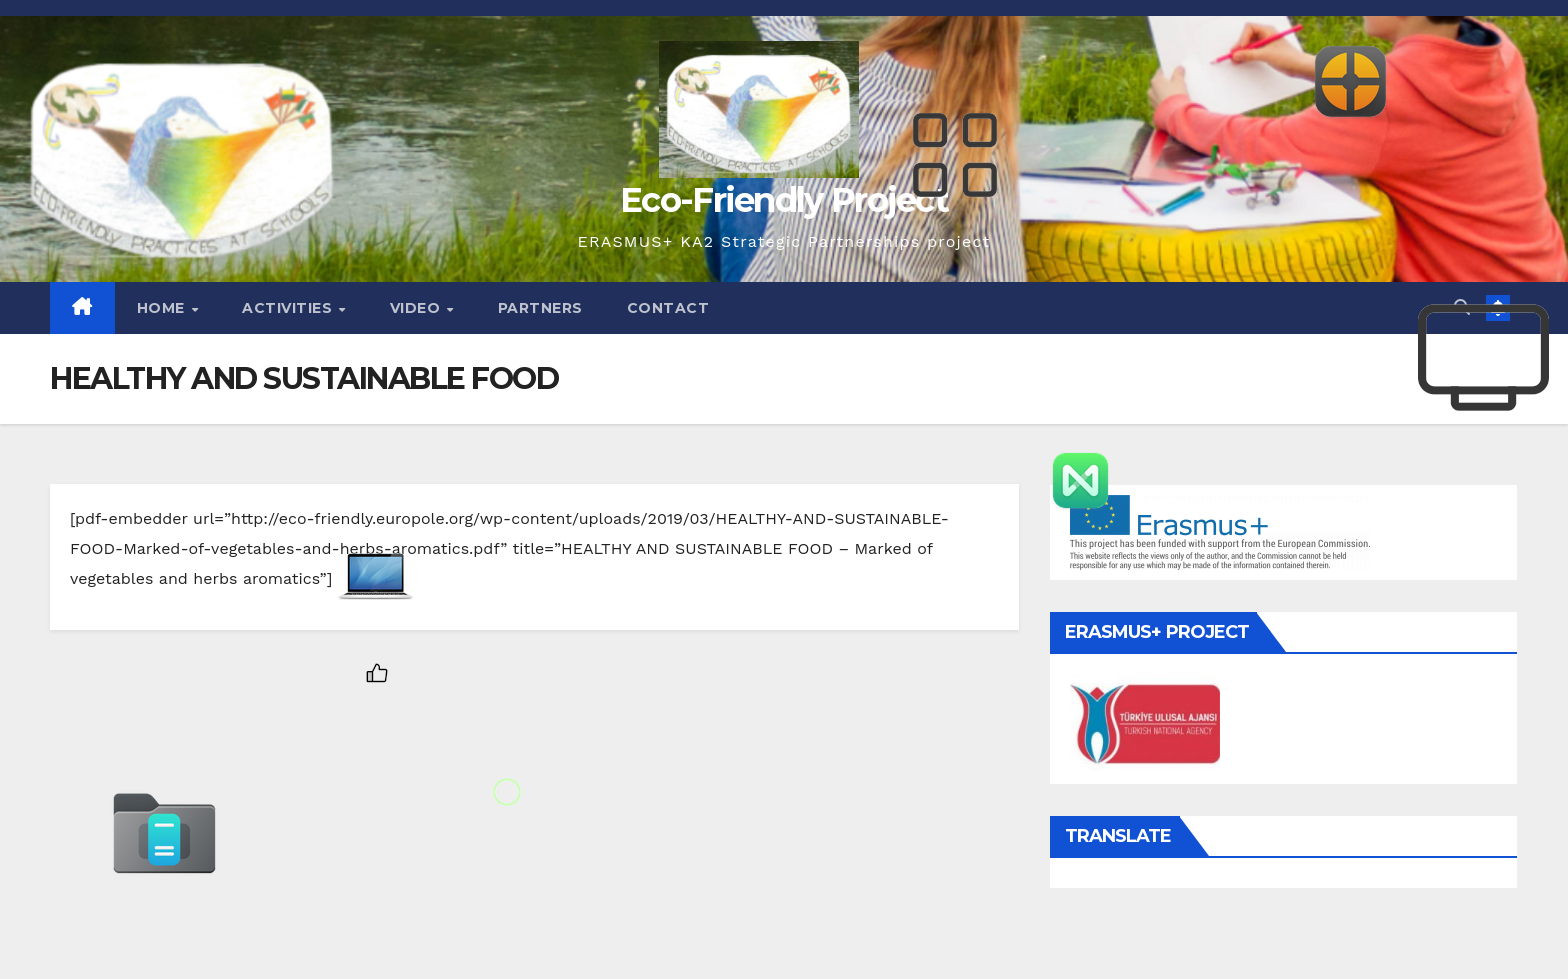  What do you see at coordinates (377, 674) in the screenshot?
I see `like or approve content` at bounding box center [377, 674].